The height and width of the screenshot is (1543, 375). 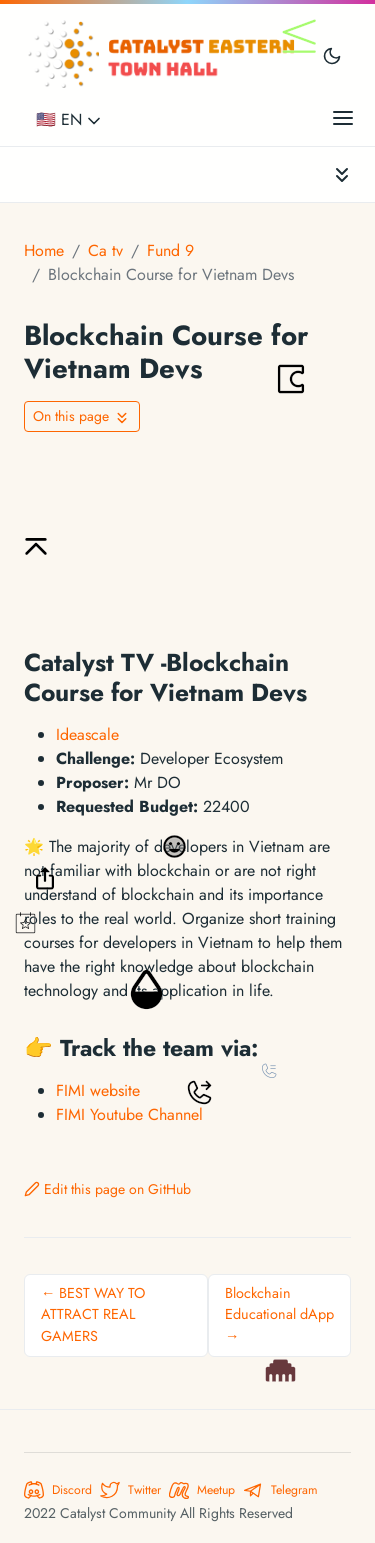 What do you see at coordinates (36, 546) in the screenshot?
I see `collapse or minimize a section` at bounding box center [36, 546].